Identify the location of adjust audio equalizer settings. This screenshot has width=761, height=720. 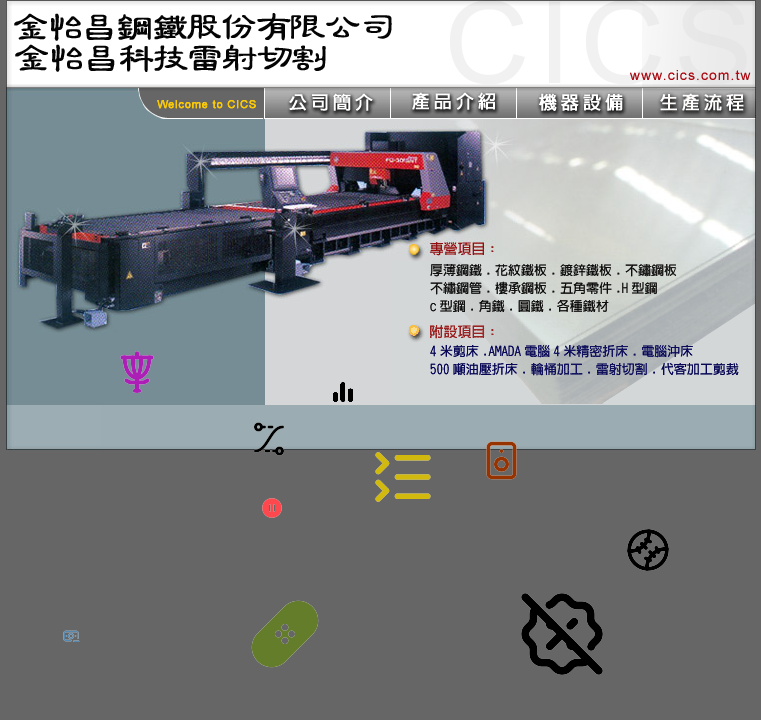
(343, 392).